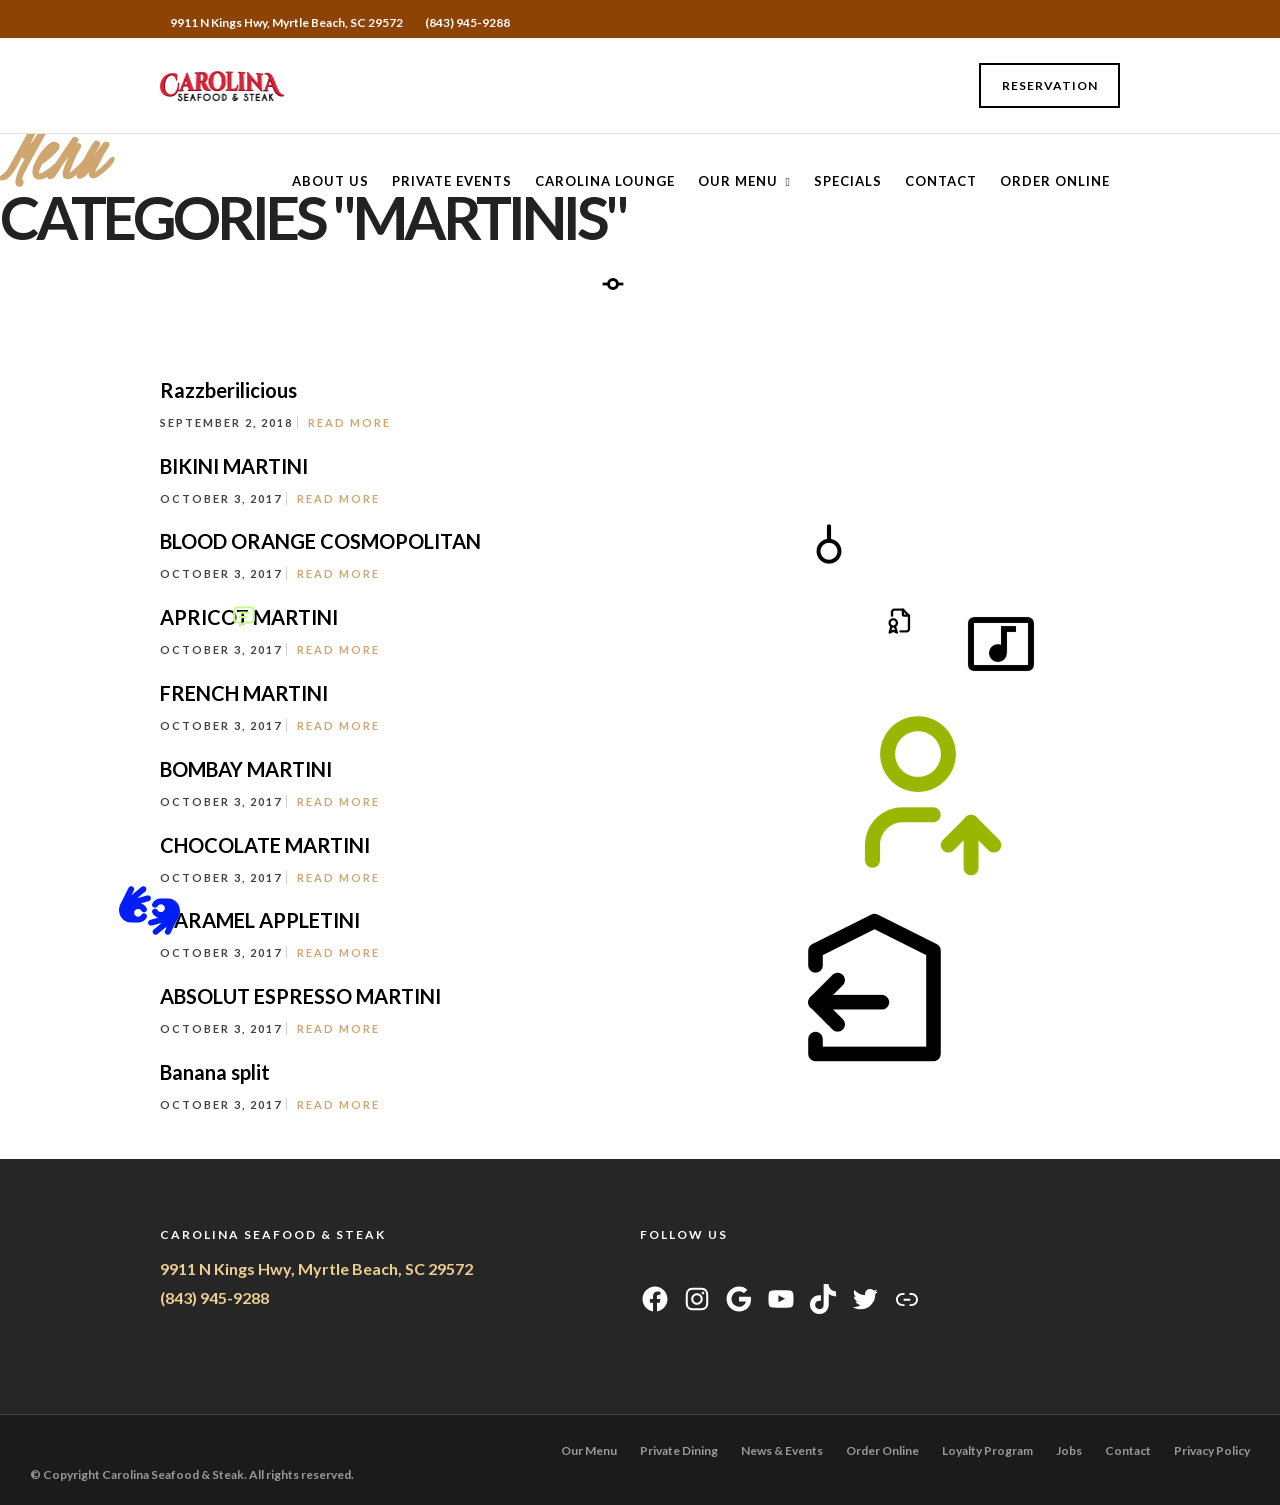 The width and height of the screenshot is (1280, 1505). I want to click on promote user or elevate permissions, so click(918, 792).